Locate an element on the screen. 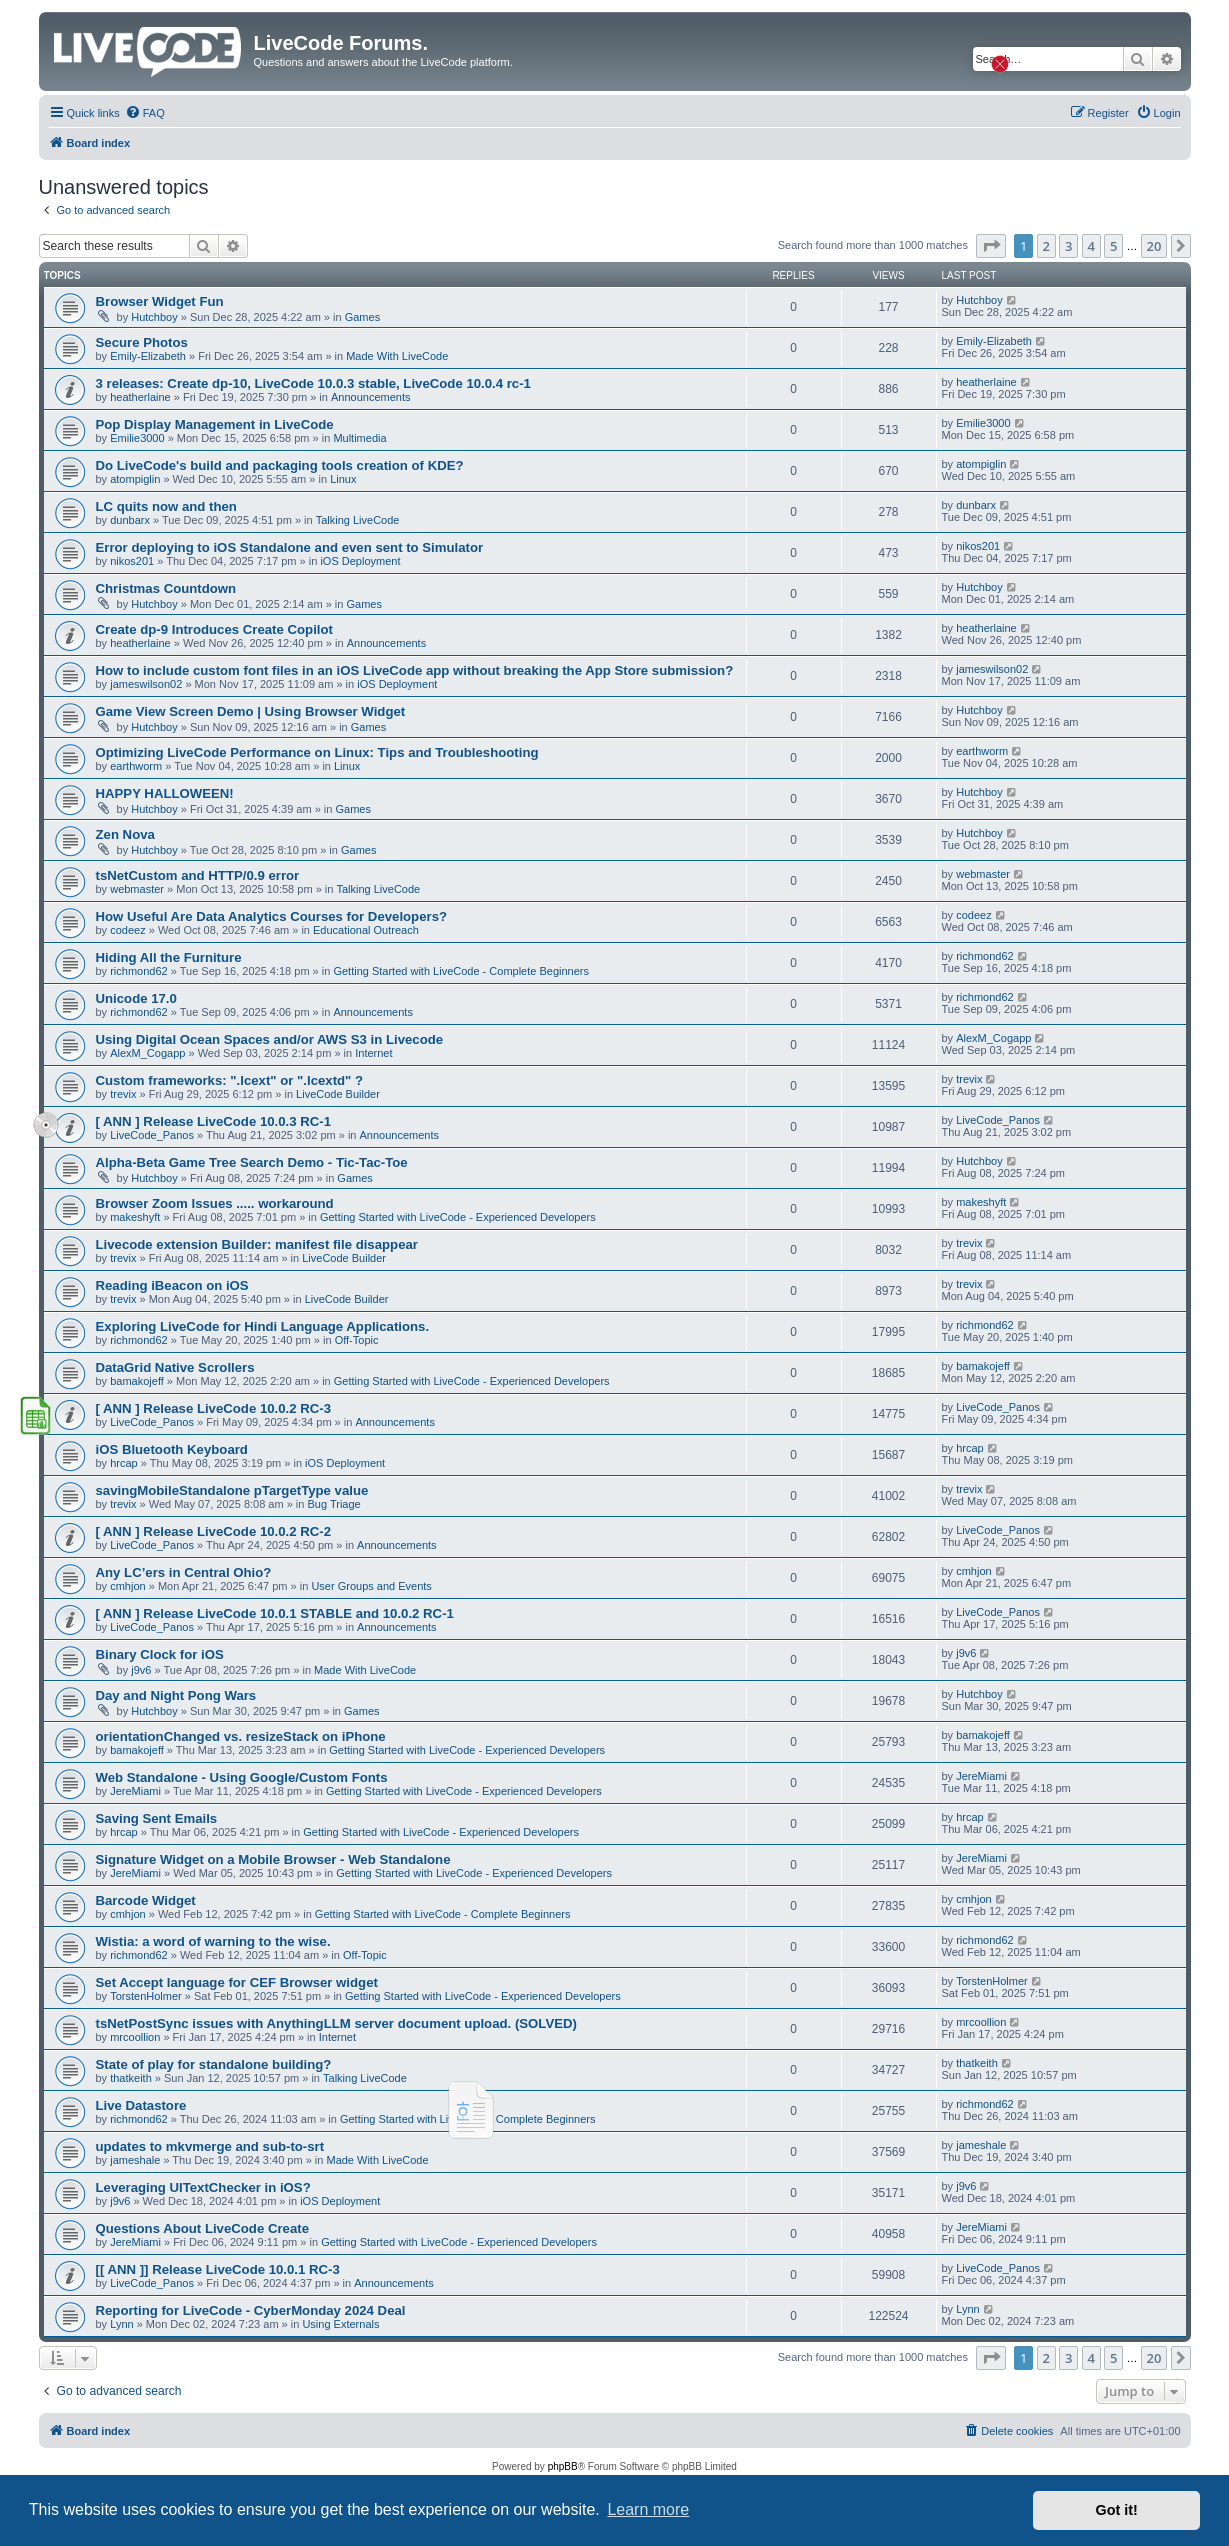  indicates a file or content that cannot be read or accessed is located at coordinates (1000, 64).